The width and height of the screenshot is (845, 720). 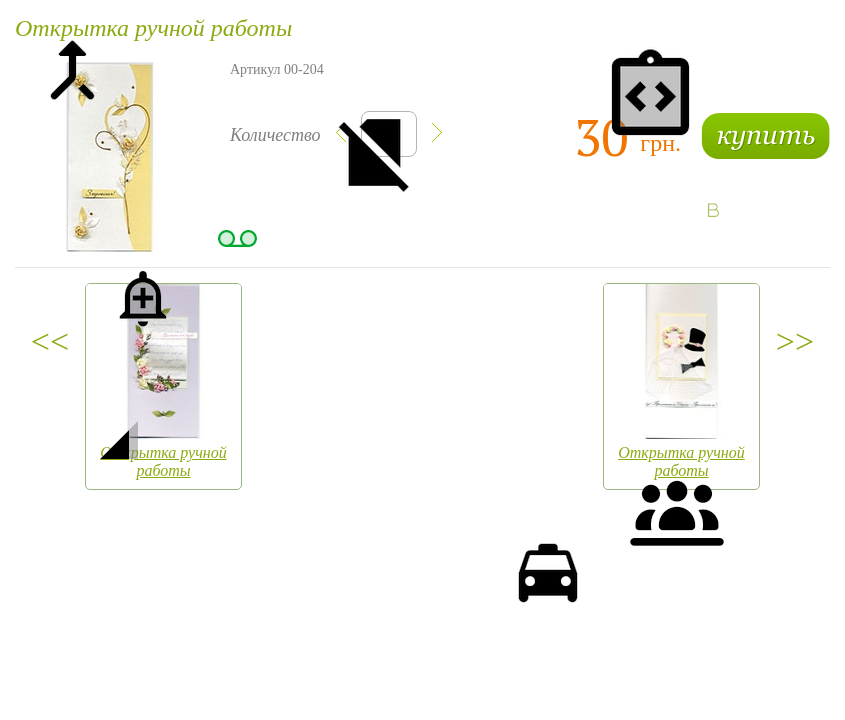 I want to click on view integration instructions or code snippets, so click(x=650, y=96).